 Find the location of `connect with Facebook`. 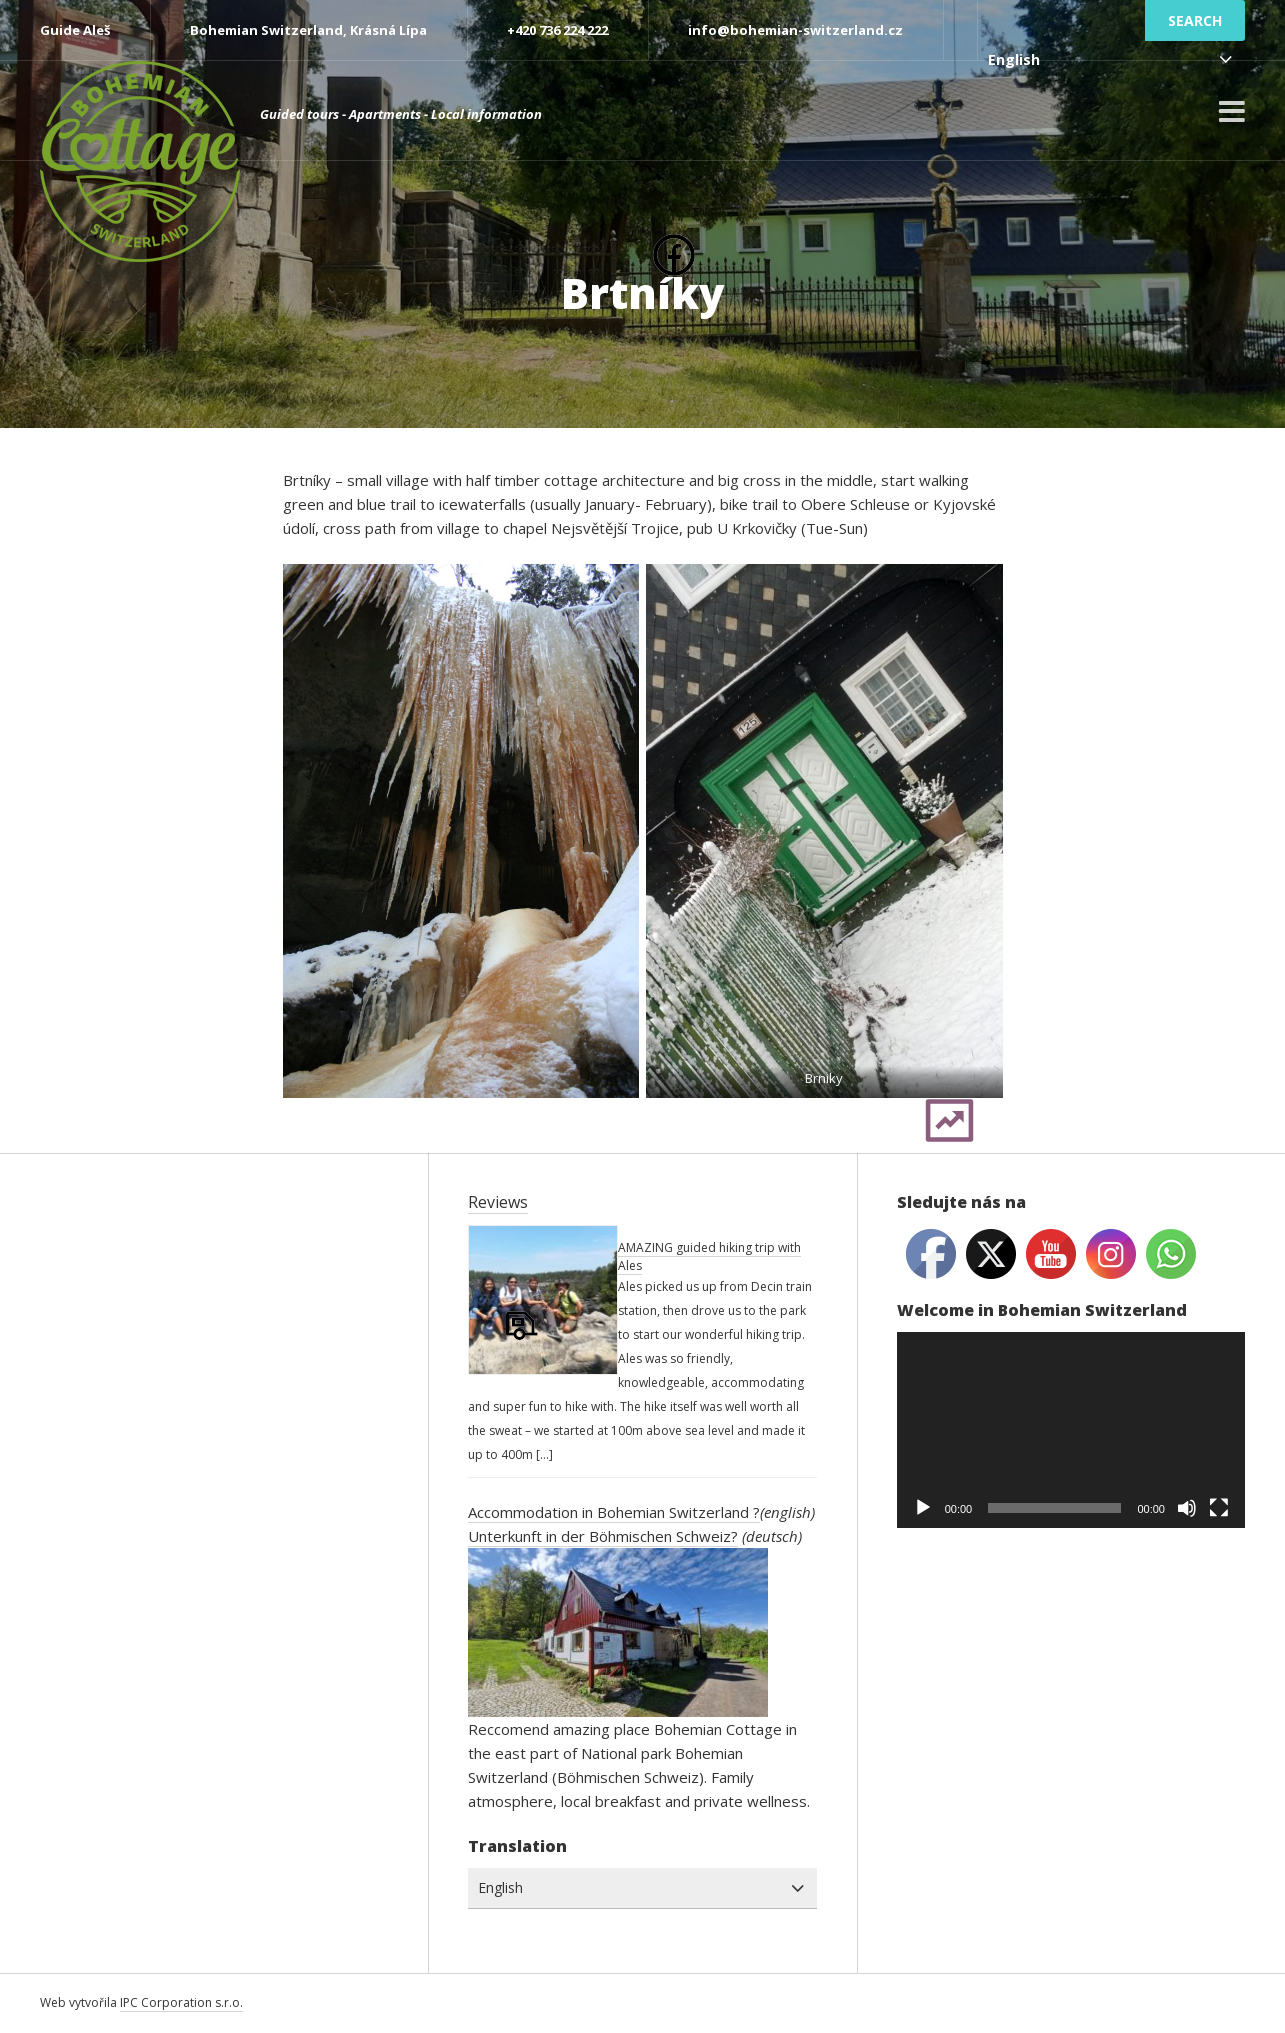

connect with Facebook is located at coordinates (674, 255).